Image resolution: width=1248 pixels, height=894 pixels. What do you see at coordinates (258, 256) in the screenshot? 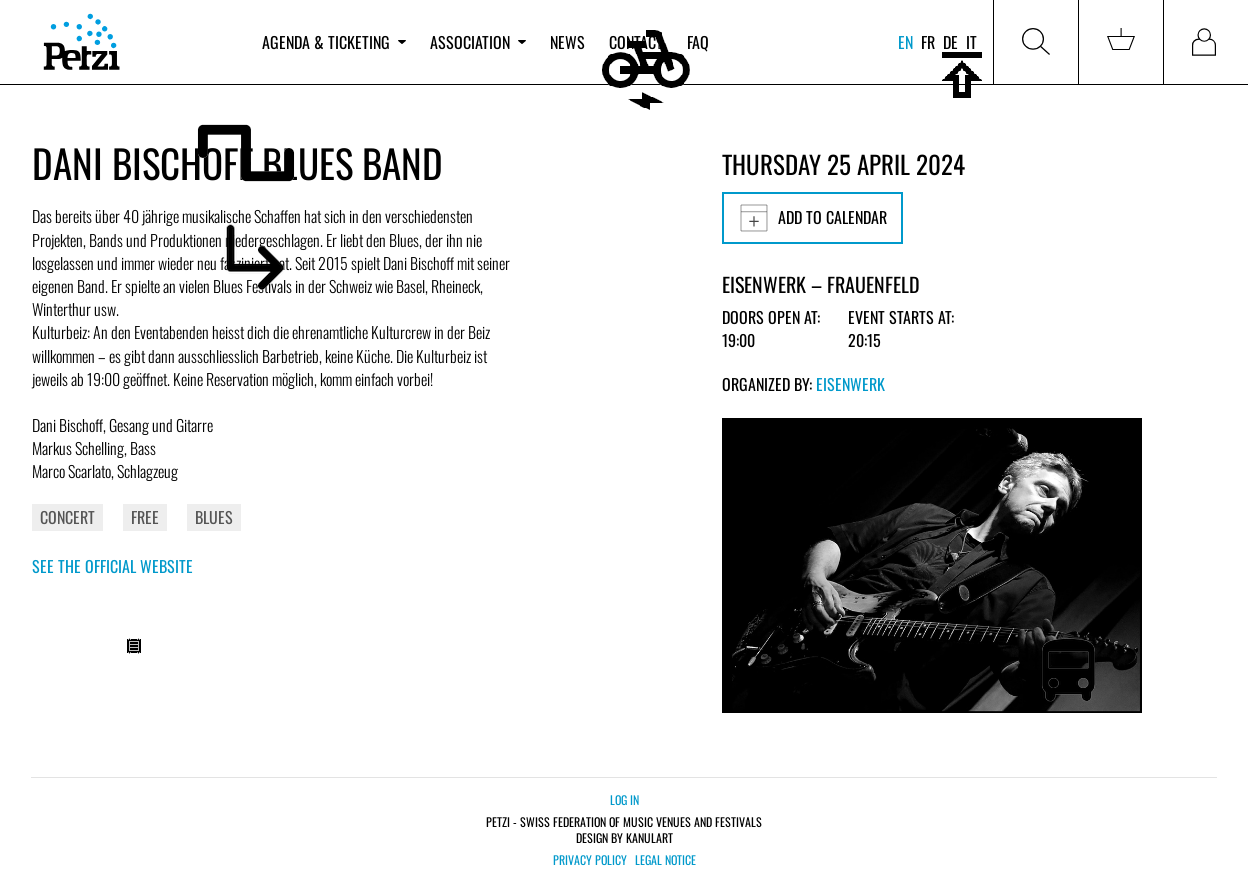
I see `navigate to a subdirectory or nested folder` at bounding box center [258, 256].